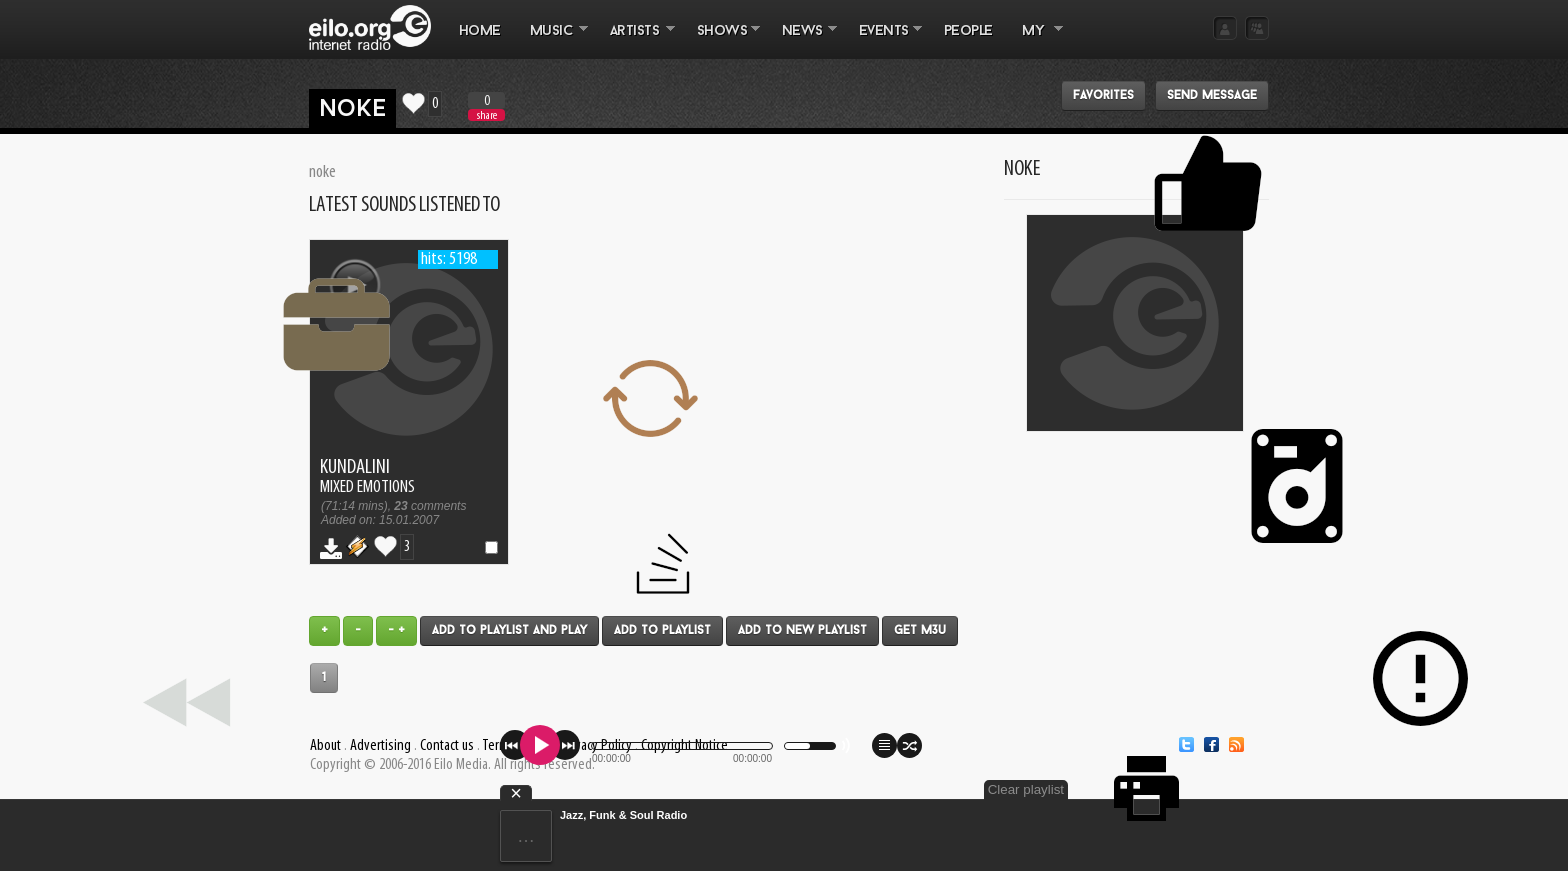  Describe the element at coordinates (1420, 678) in the screenshot. I see `indicates a warning or alert requiring attention` at that location.